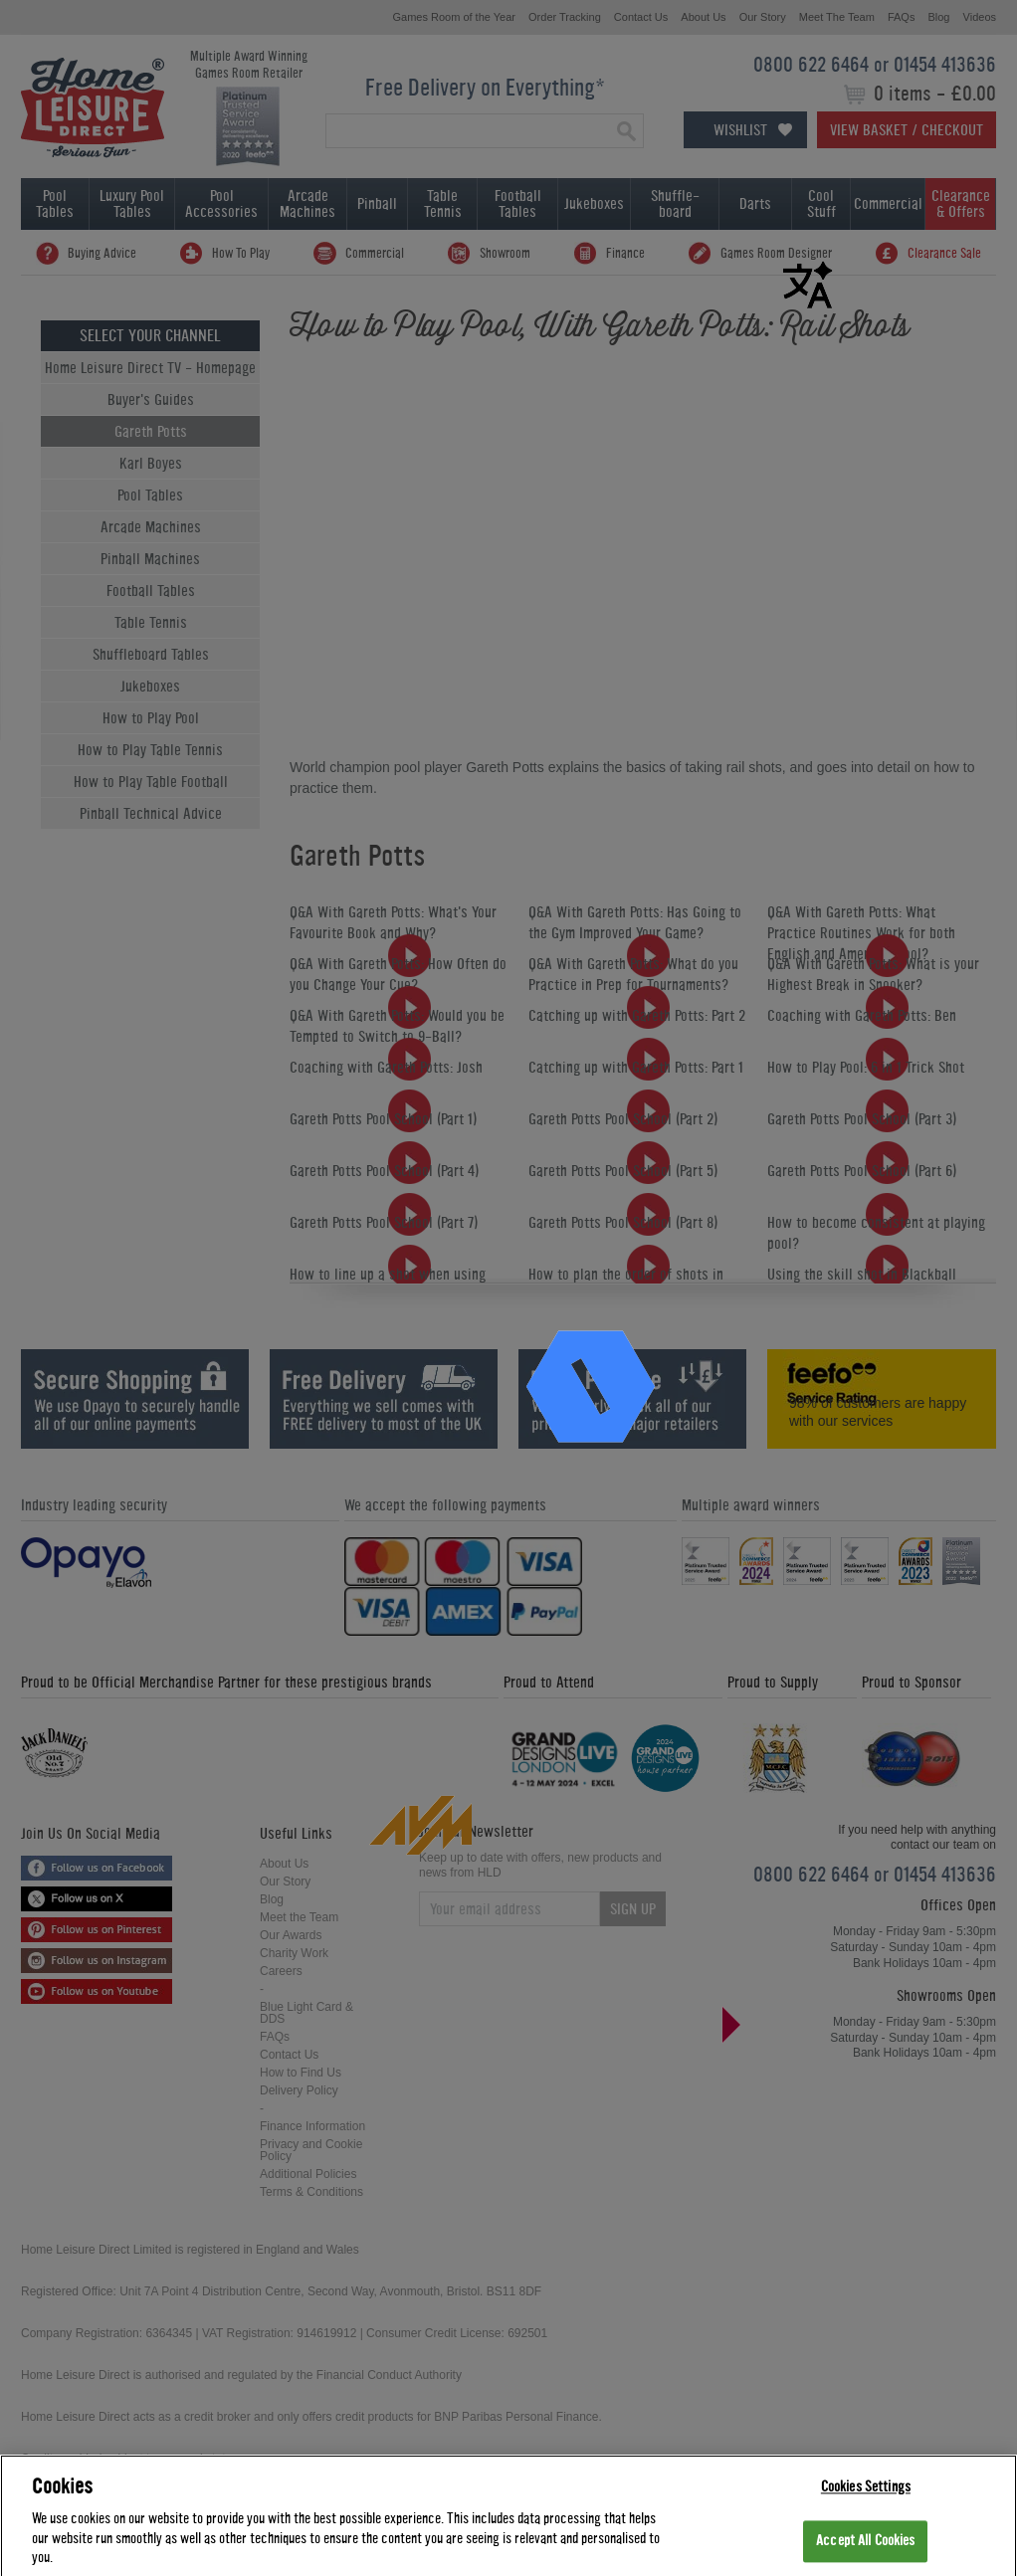  I want to click on open system settings, so click(590, 1386).